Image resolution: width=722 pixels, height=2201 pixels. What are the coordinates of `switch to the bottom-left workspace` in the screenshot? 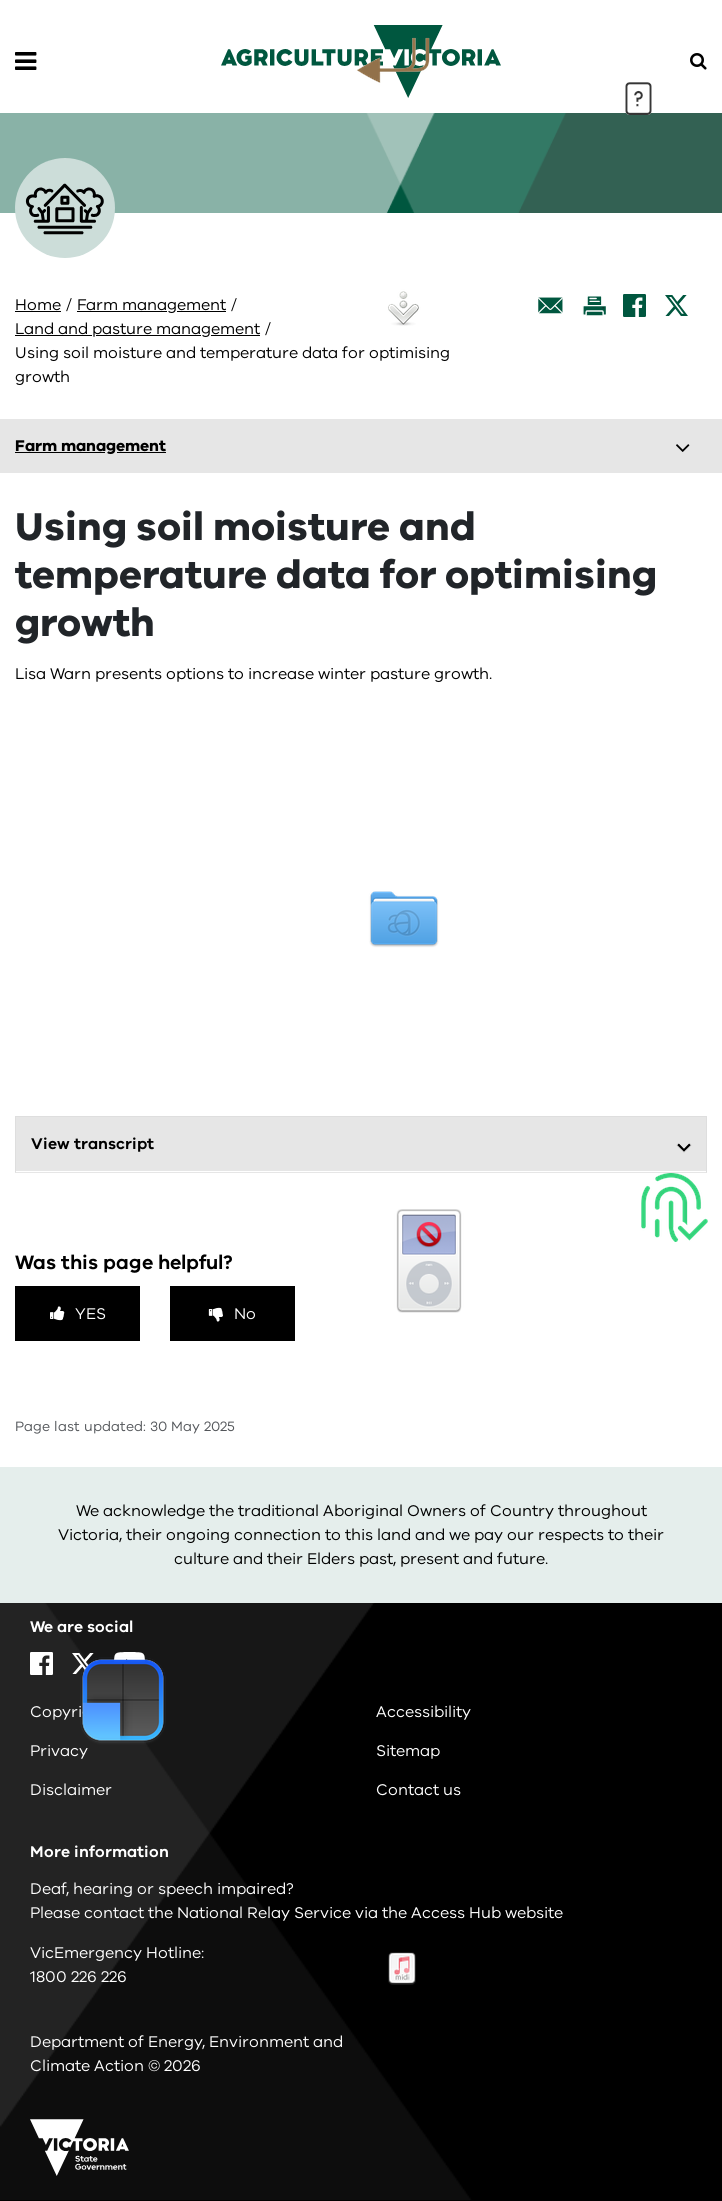 It's located at (123, 1700).